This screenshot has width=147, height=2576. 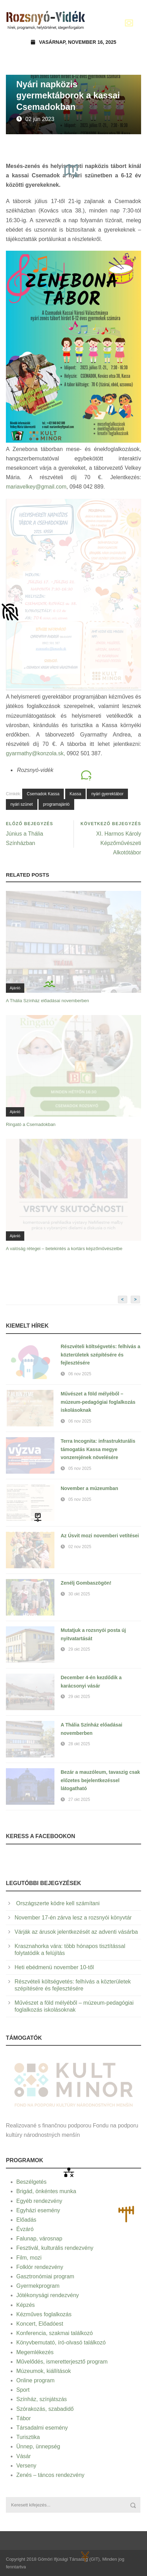 What do you see at coordinates (49, 983) in the screenshot?
I see `access swimming or pool activities` at bounding box center [49, 983].